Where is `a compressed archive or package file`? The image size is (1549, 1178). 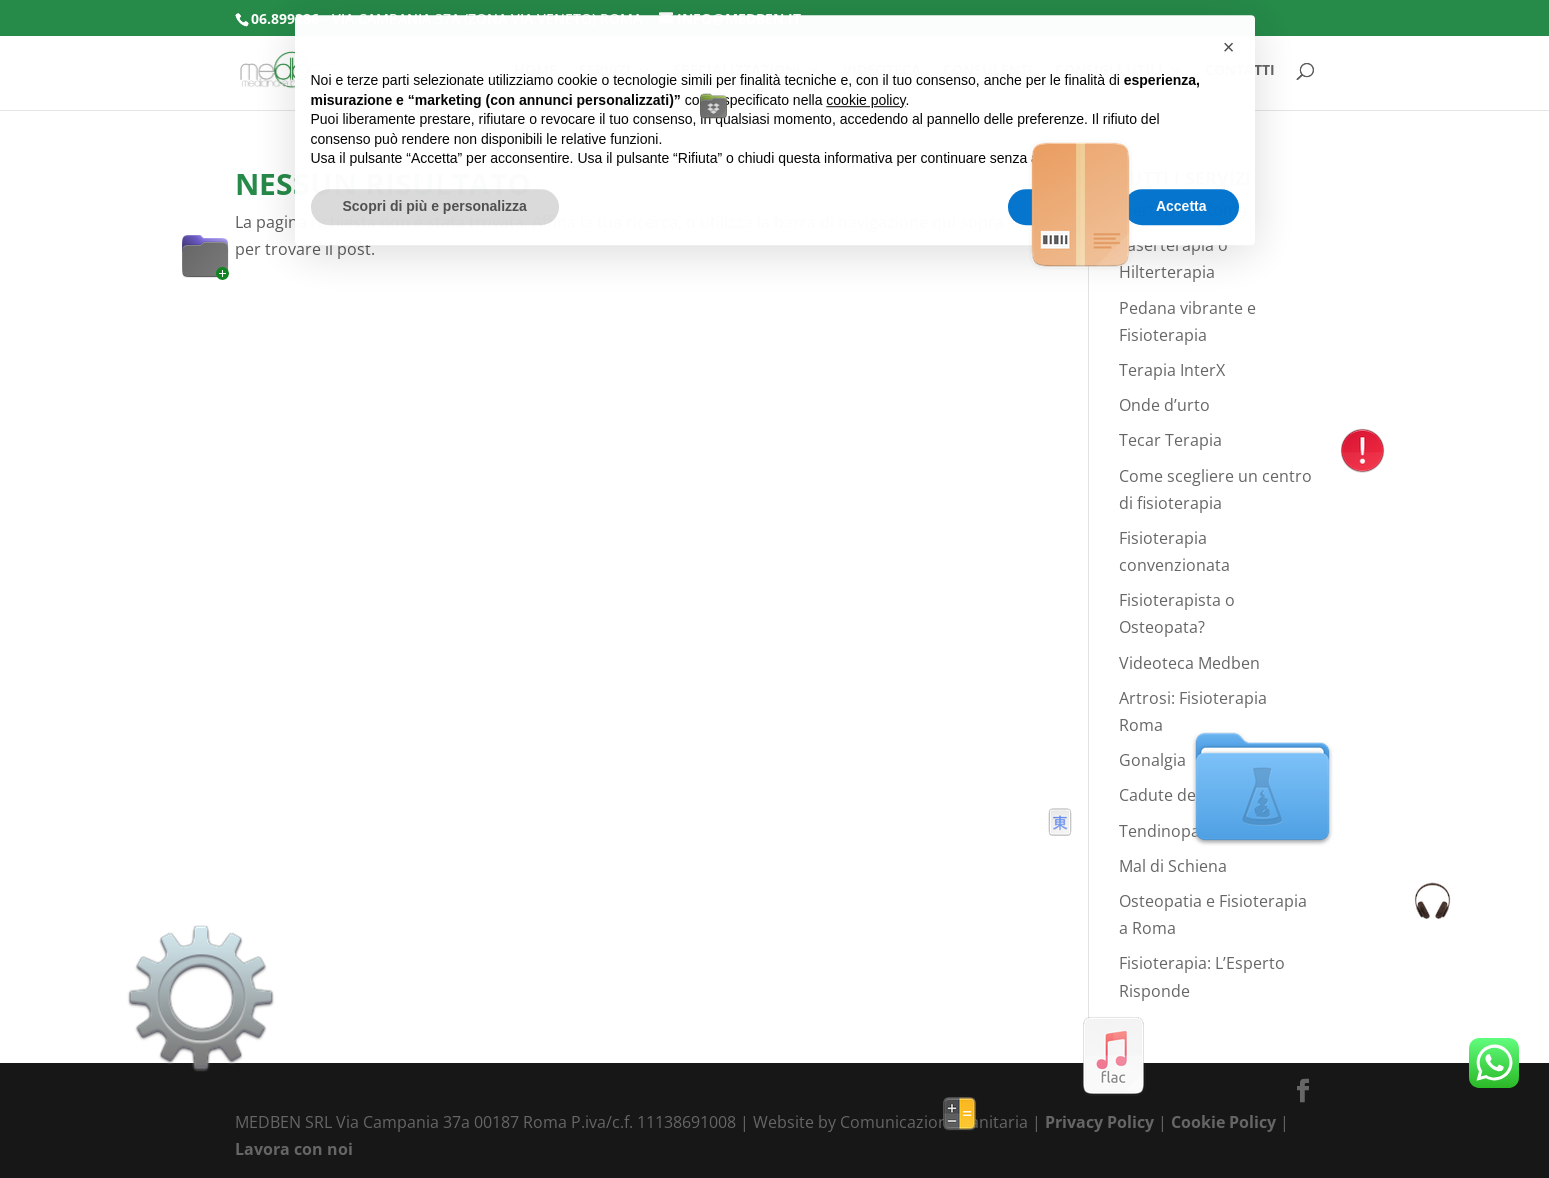
a compressed archive or package file is located at coordinates (1080, 204).